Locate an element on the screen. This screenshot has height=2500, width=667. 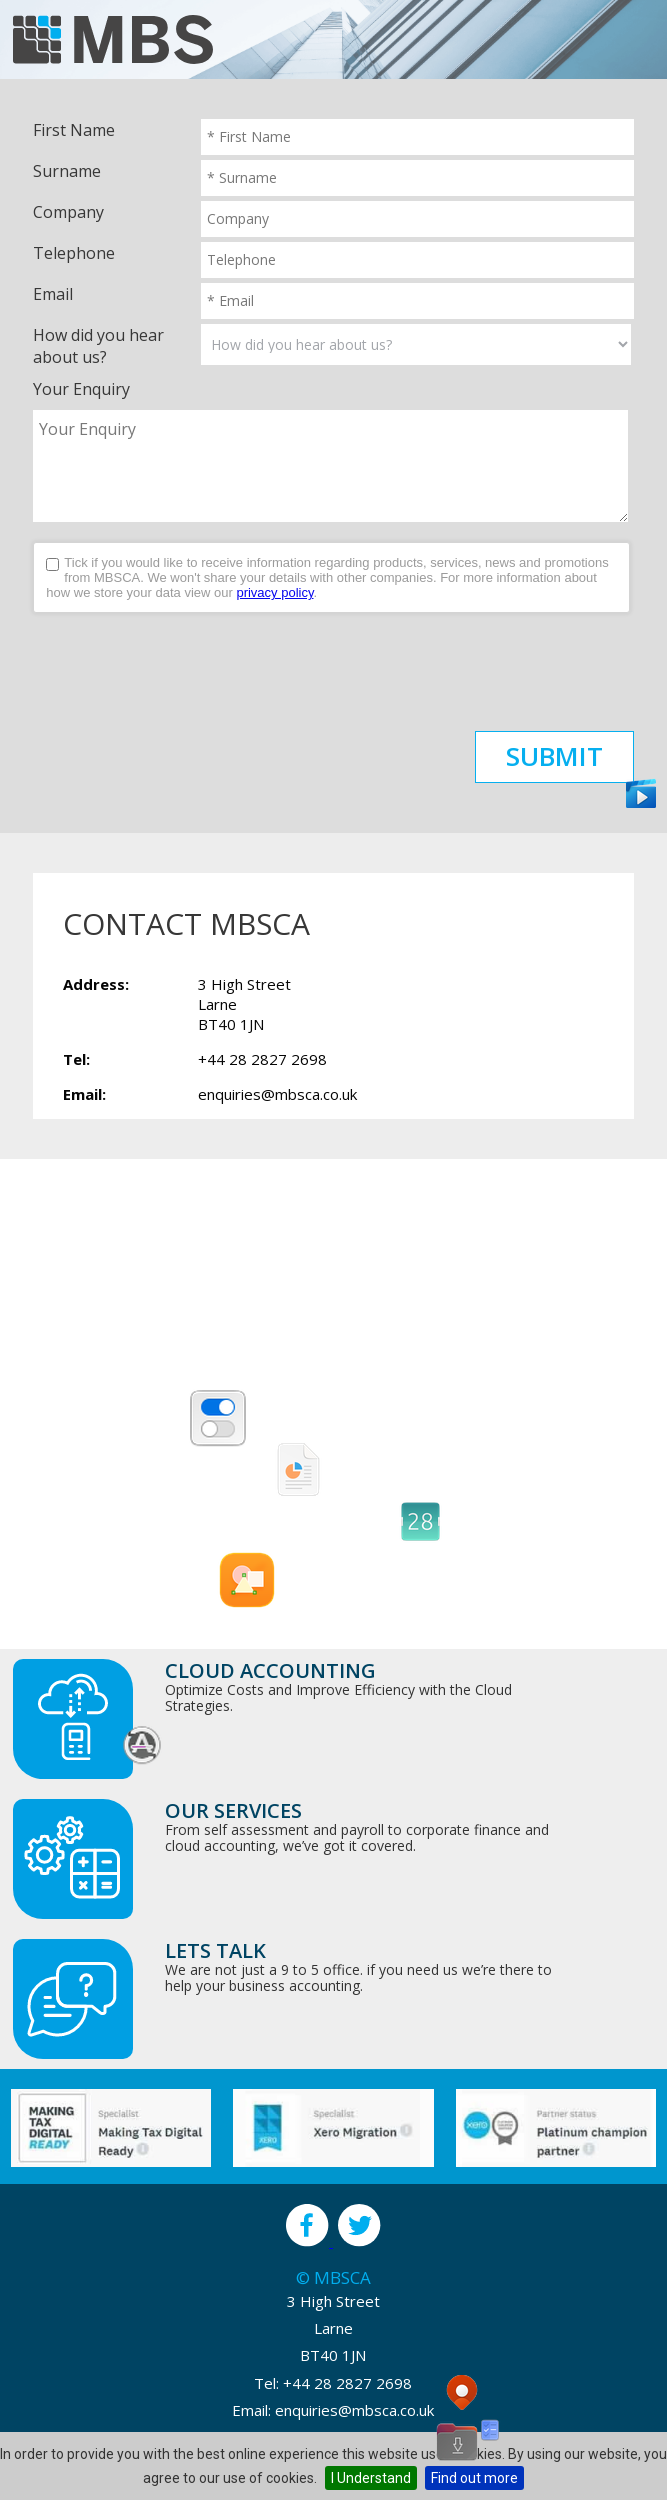
open a presentation file is located at coordinates (298, 1469).